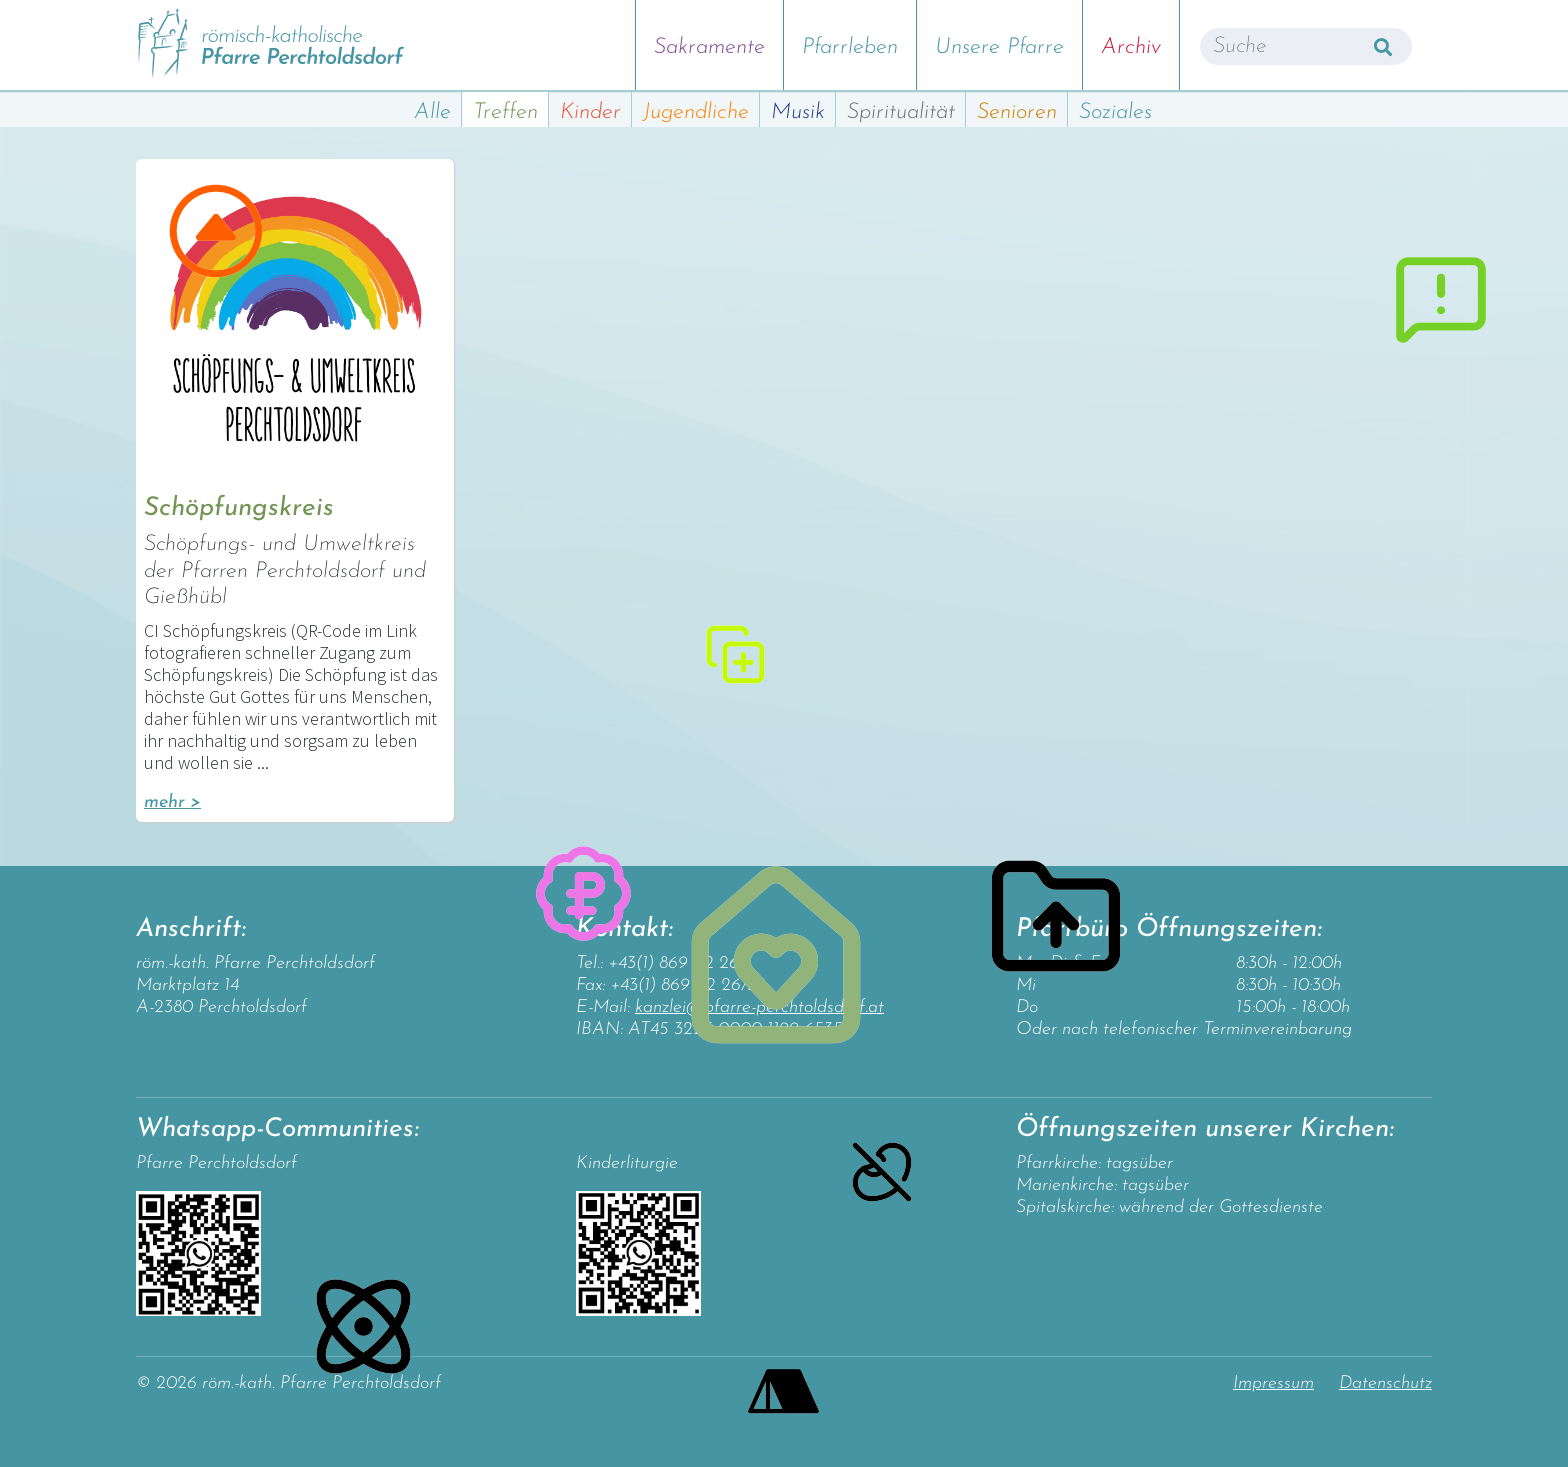  I want to click on indicates russian ruble currency or payment option, so click(583, 893).